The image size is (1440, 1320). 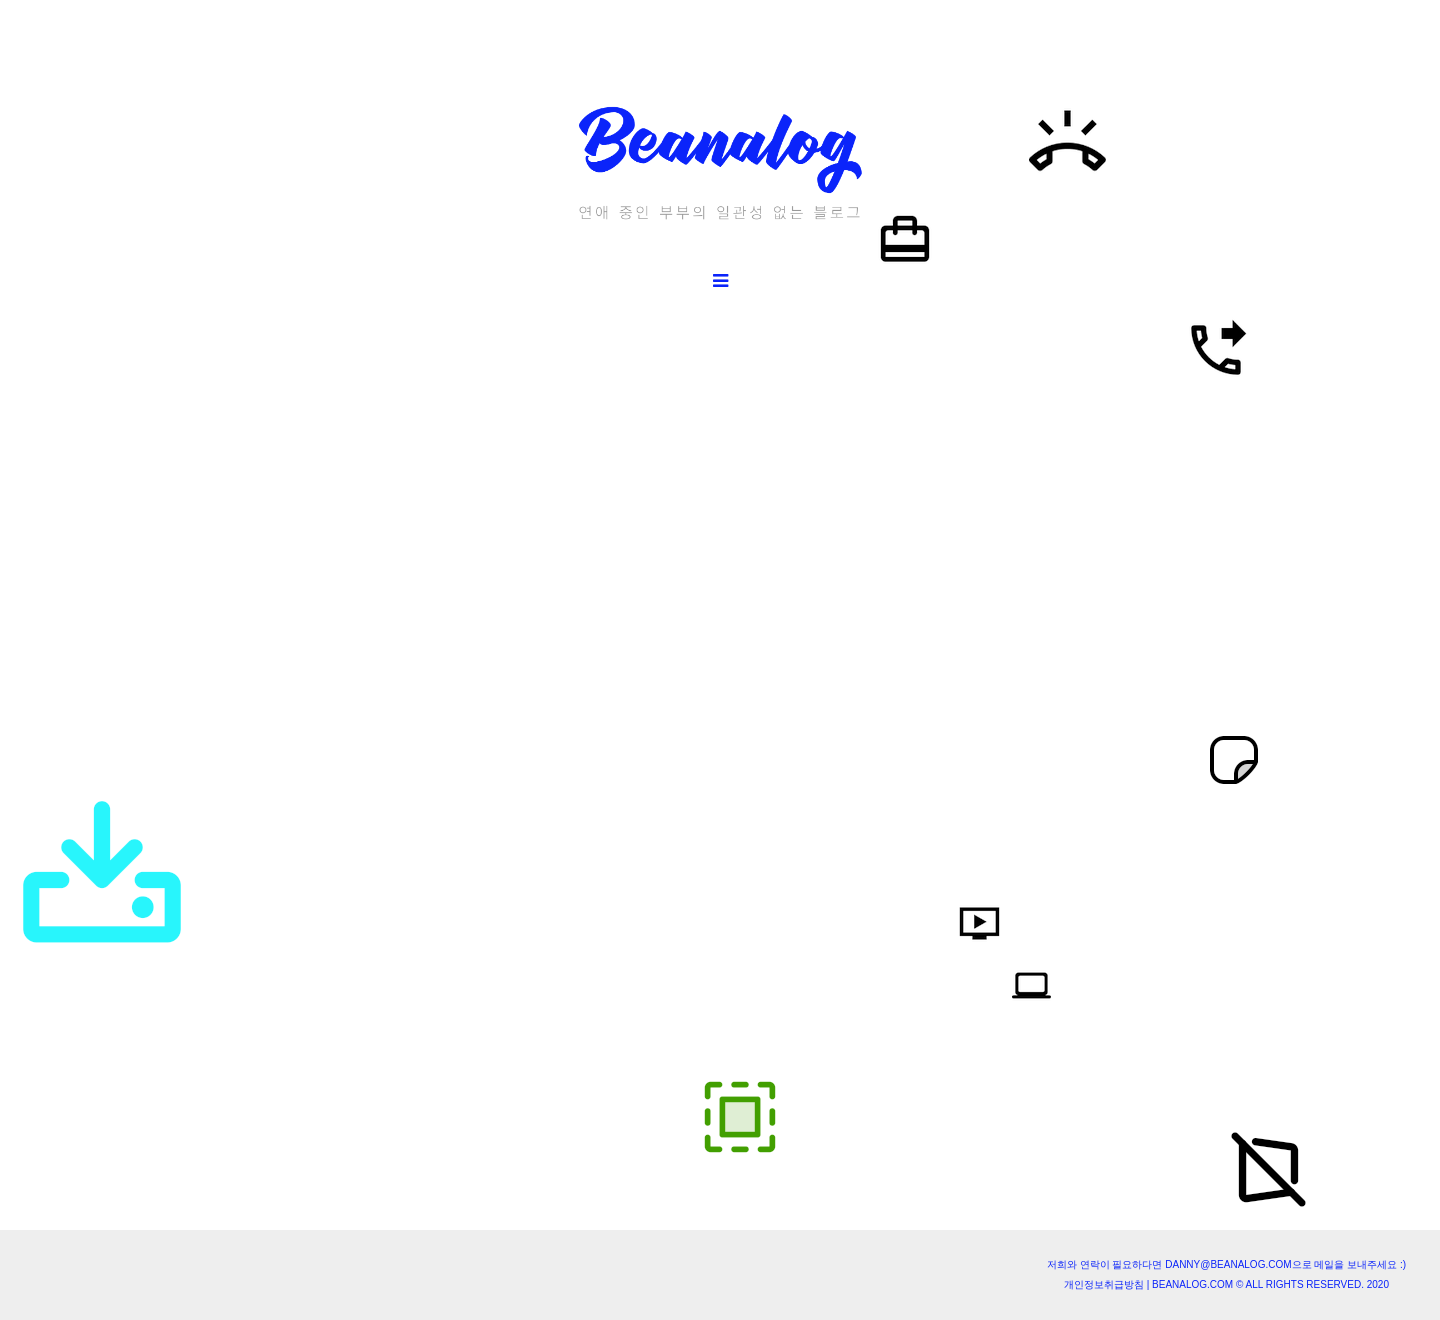 I want to click on call forwarding is enabled, so click(x=1216, y=350).